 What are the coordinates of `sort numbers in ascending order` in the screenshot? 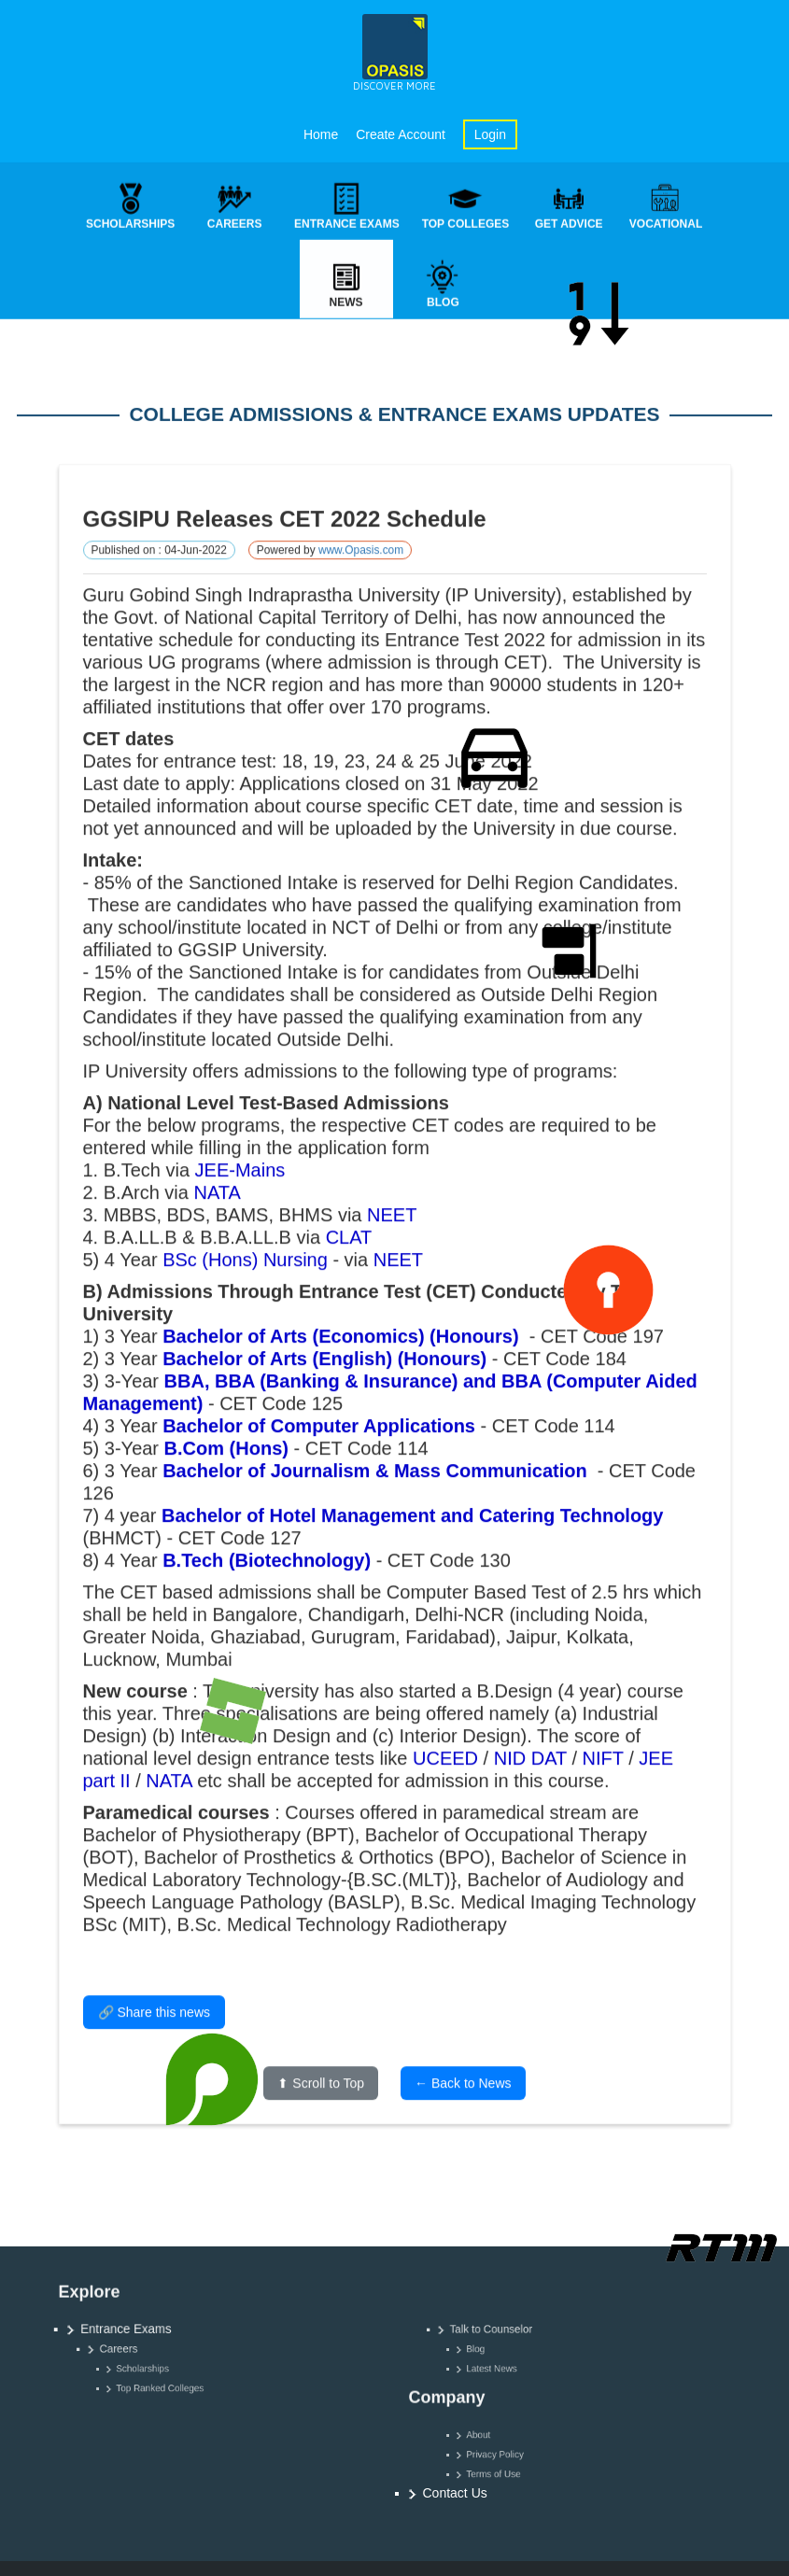 It's located at (594, 314).